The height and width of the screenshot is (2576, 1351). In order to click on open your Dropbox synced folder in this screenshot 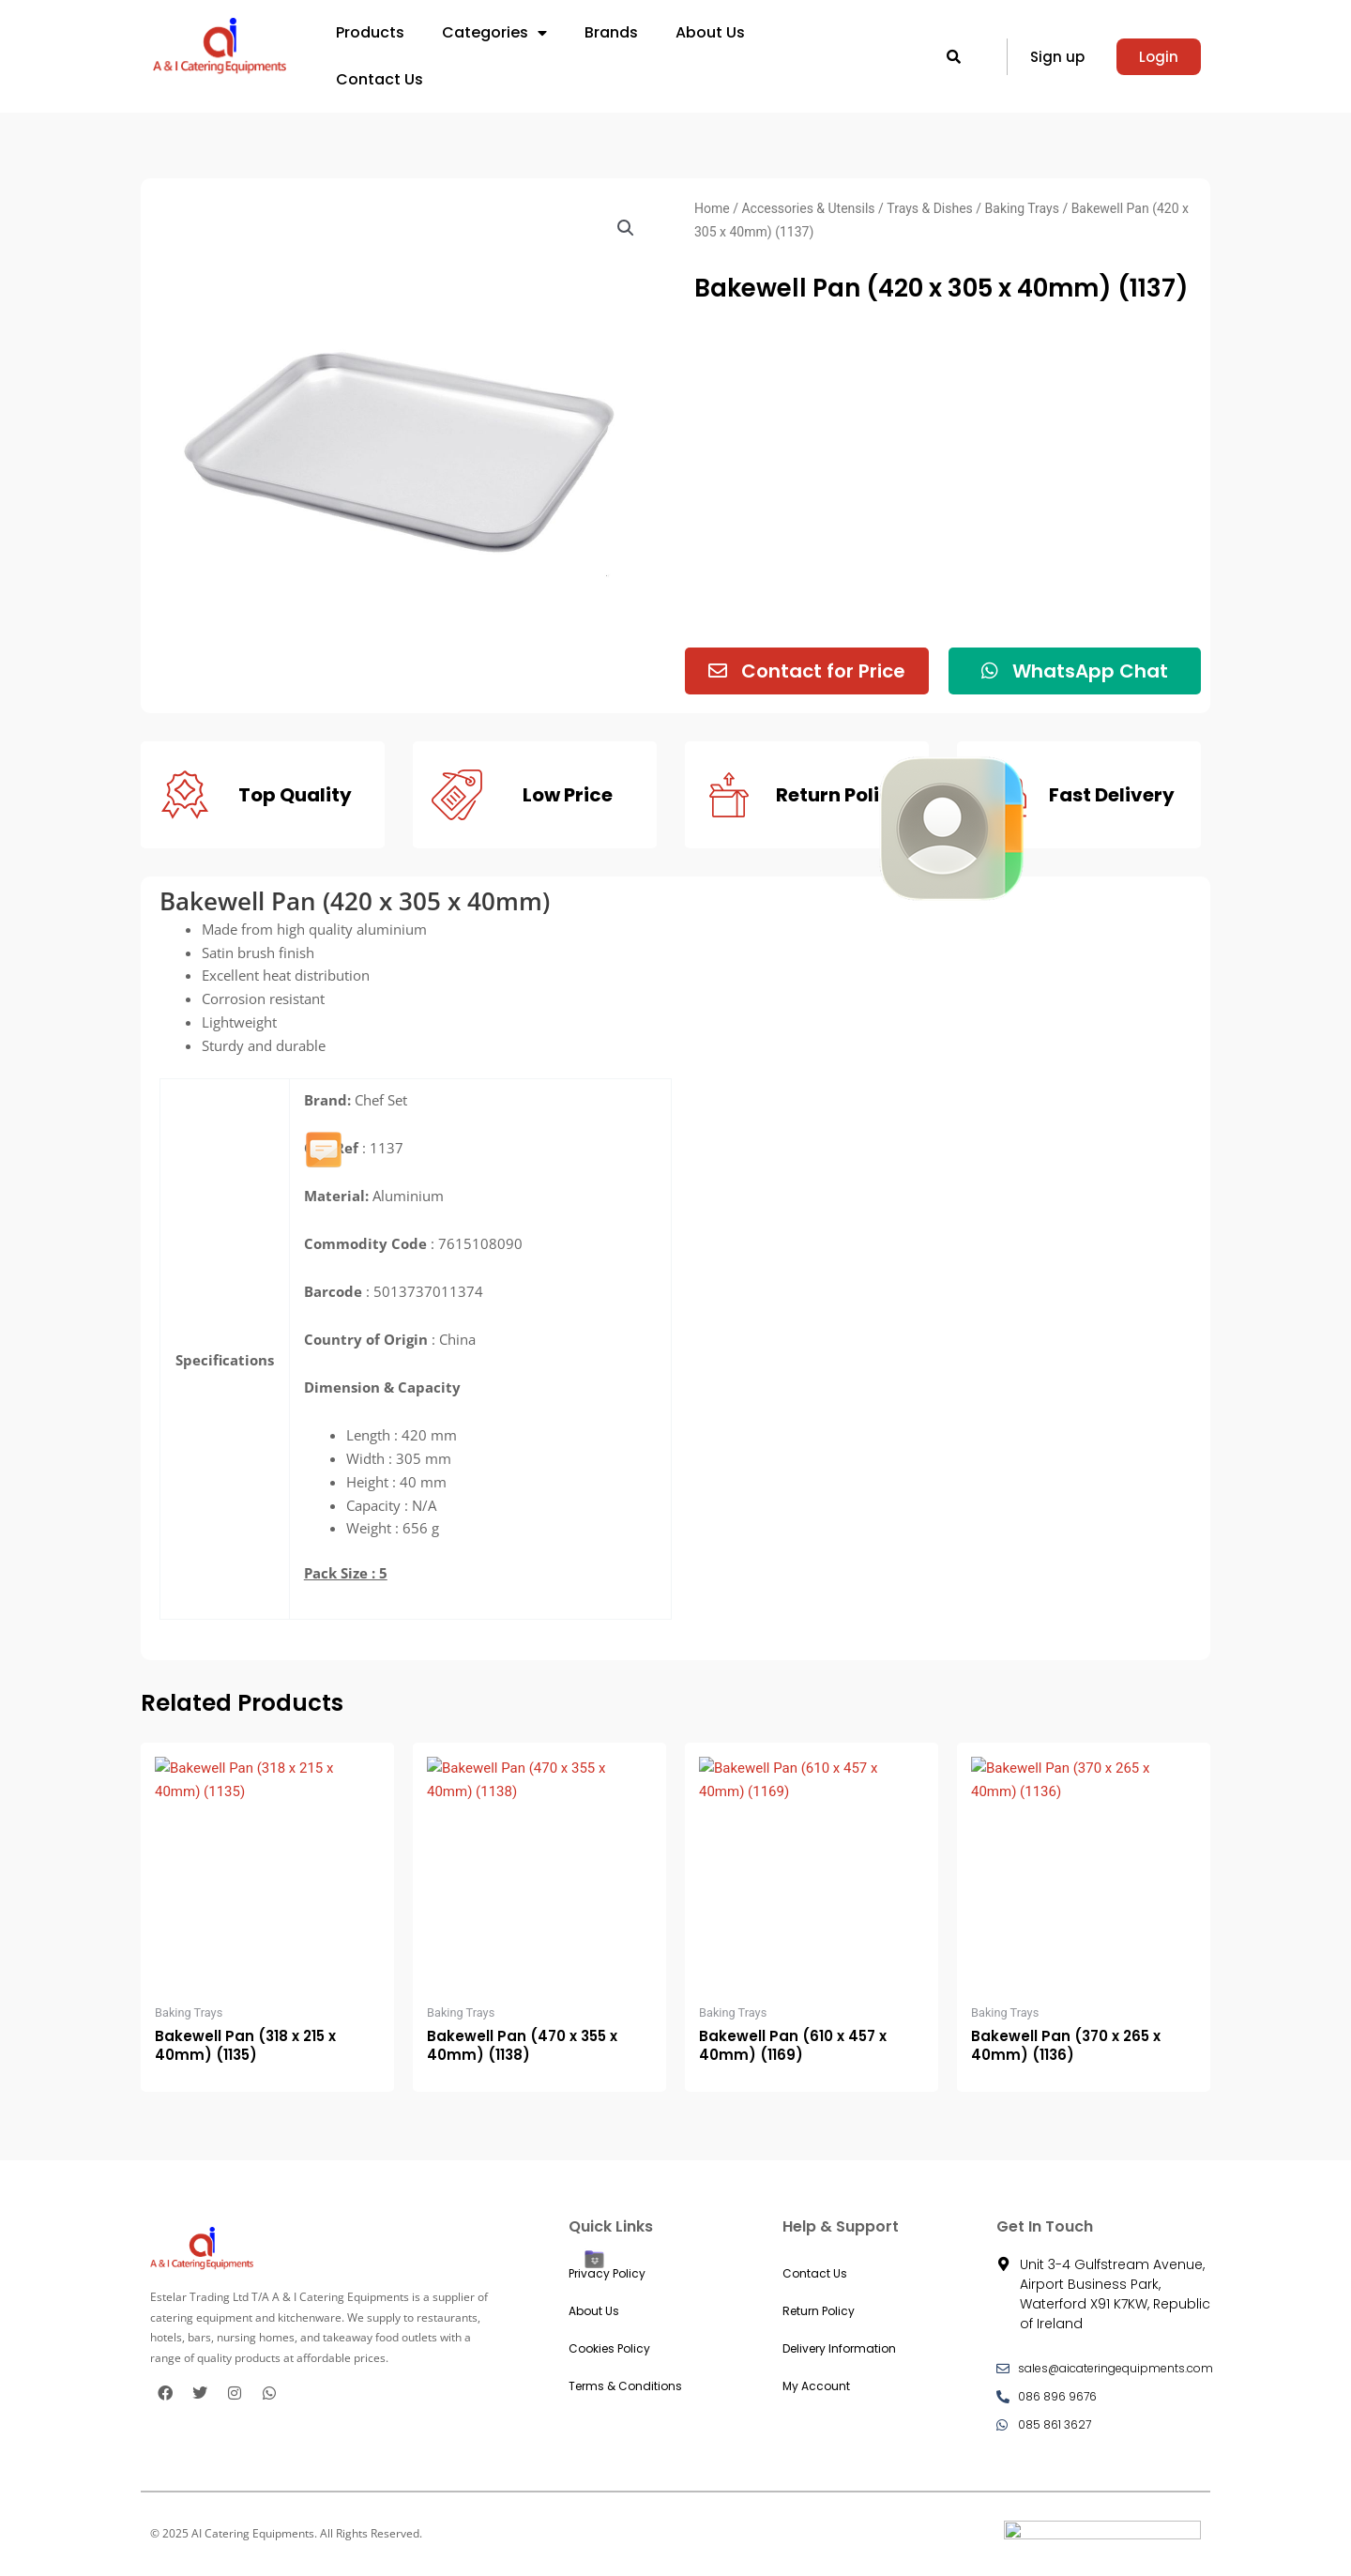, I will do `click(594, 2259)`.